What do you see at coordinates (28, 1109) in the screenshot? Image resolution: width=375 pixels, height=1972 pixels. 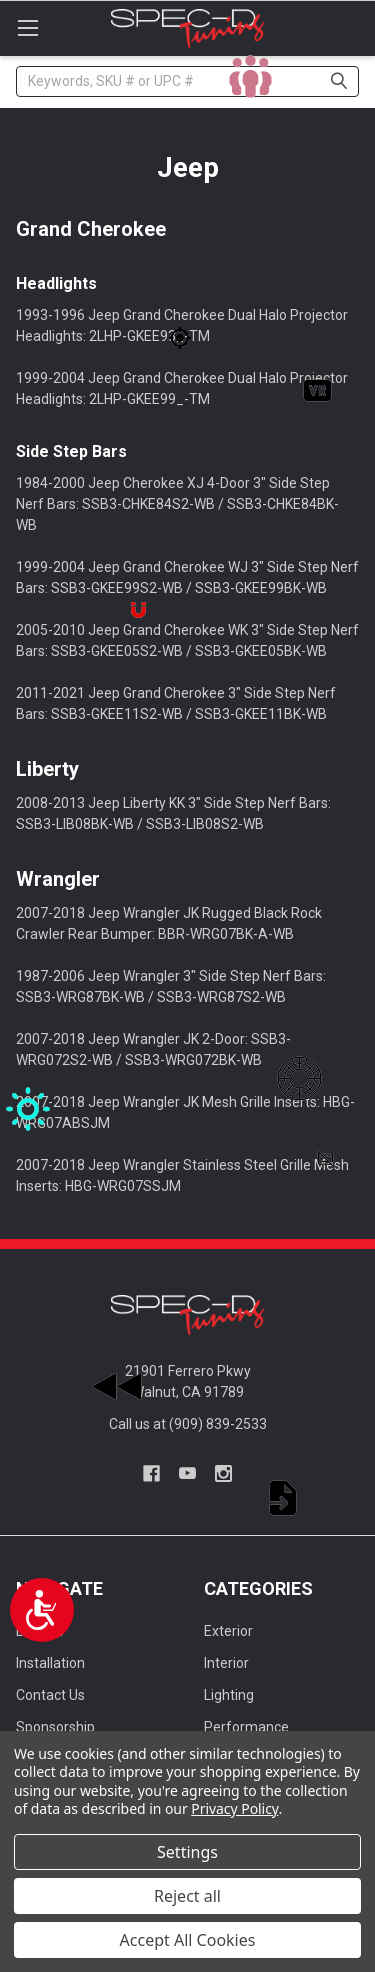 I see `switch to light mode` at bounding box center [28, 1109].